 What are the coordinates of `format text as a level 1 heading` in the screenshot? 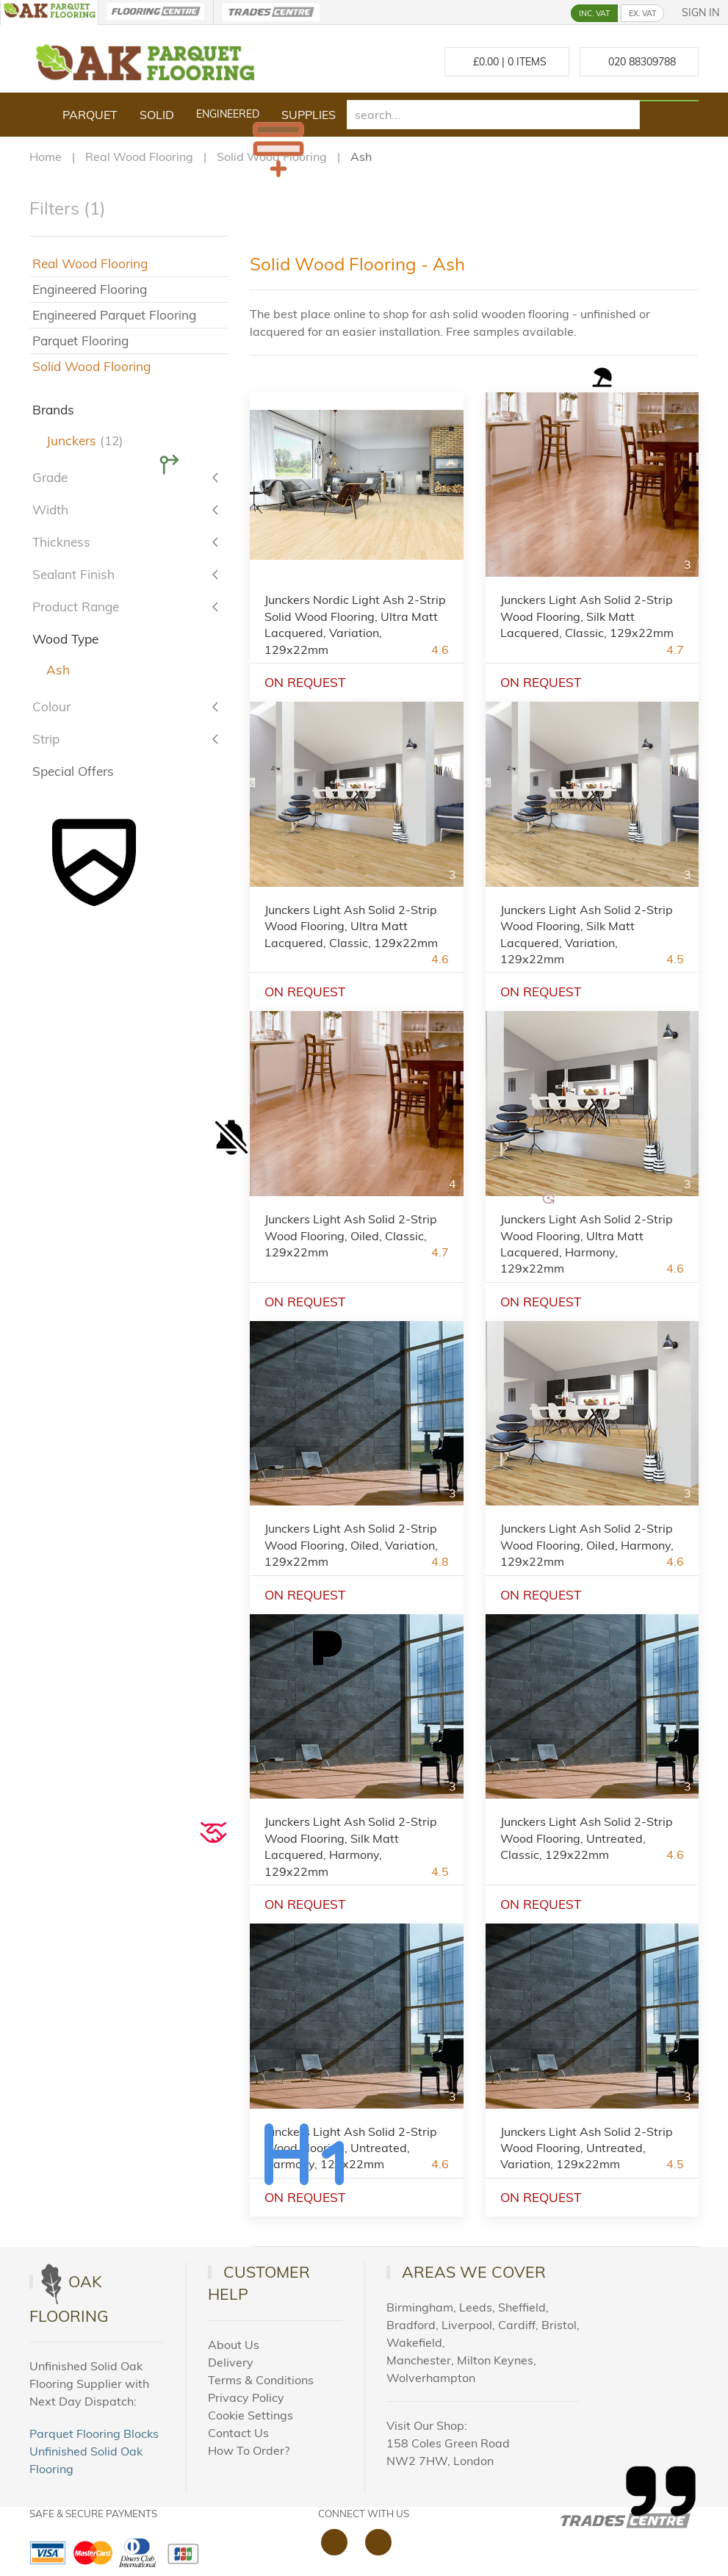 It's located at (304, 2154).